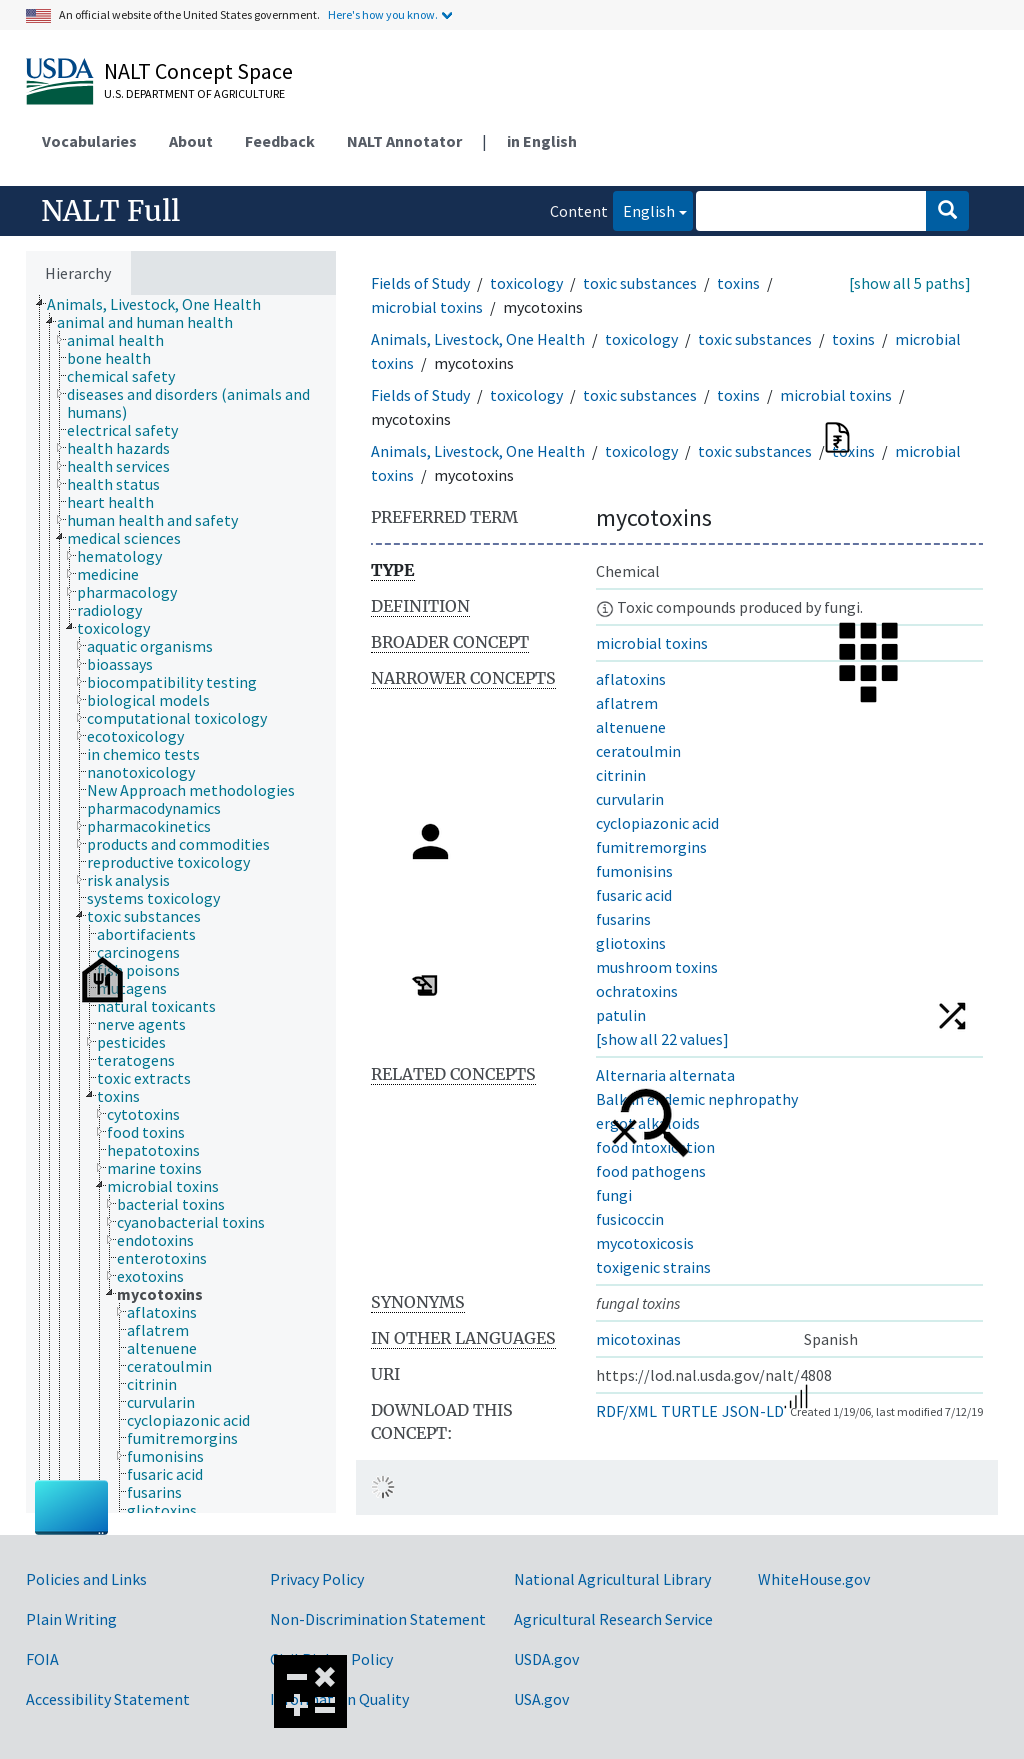 The height and width of the screenshot is (1759, 1024). I want to click on open calculator app, so click(310, 1691).